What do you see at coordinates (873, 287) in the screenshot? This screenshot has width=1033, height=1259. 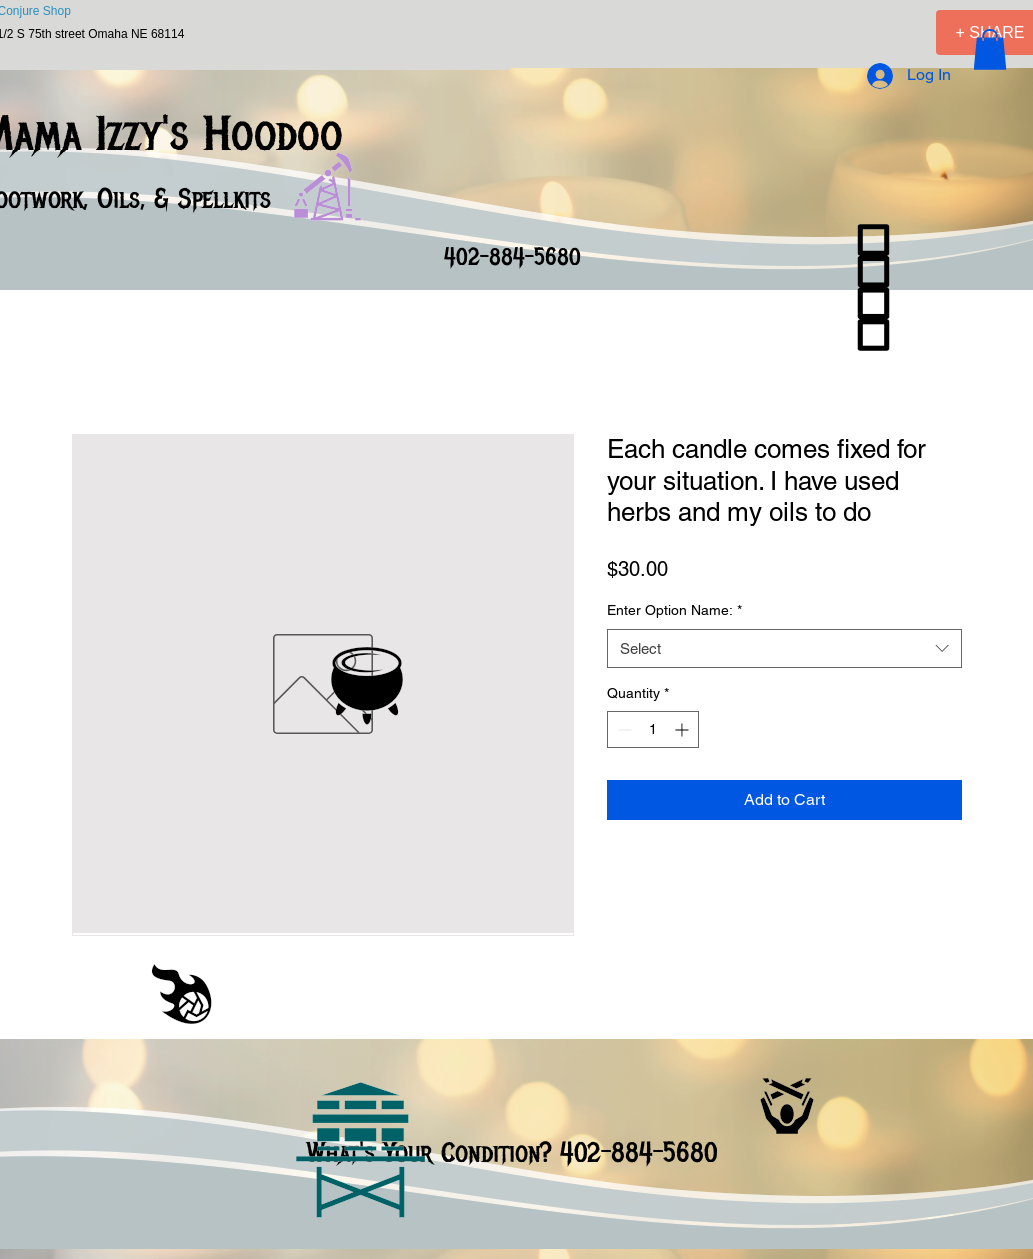 I see `place a brick or building block` at bounding box center [873, 287].